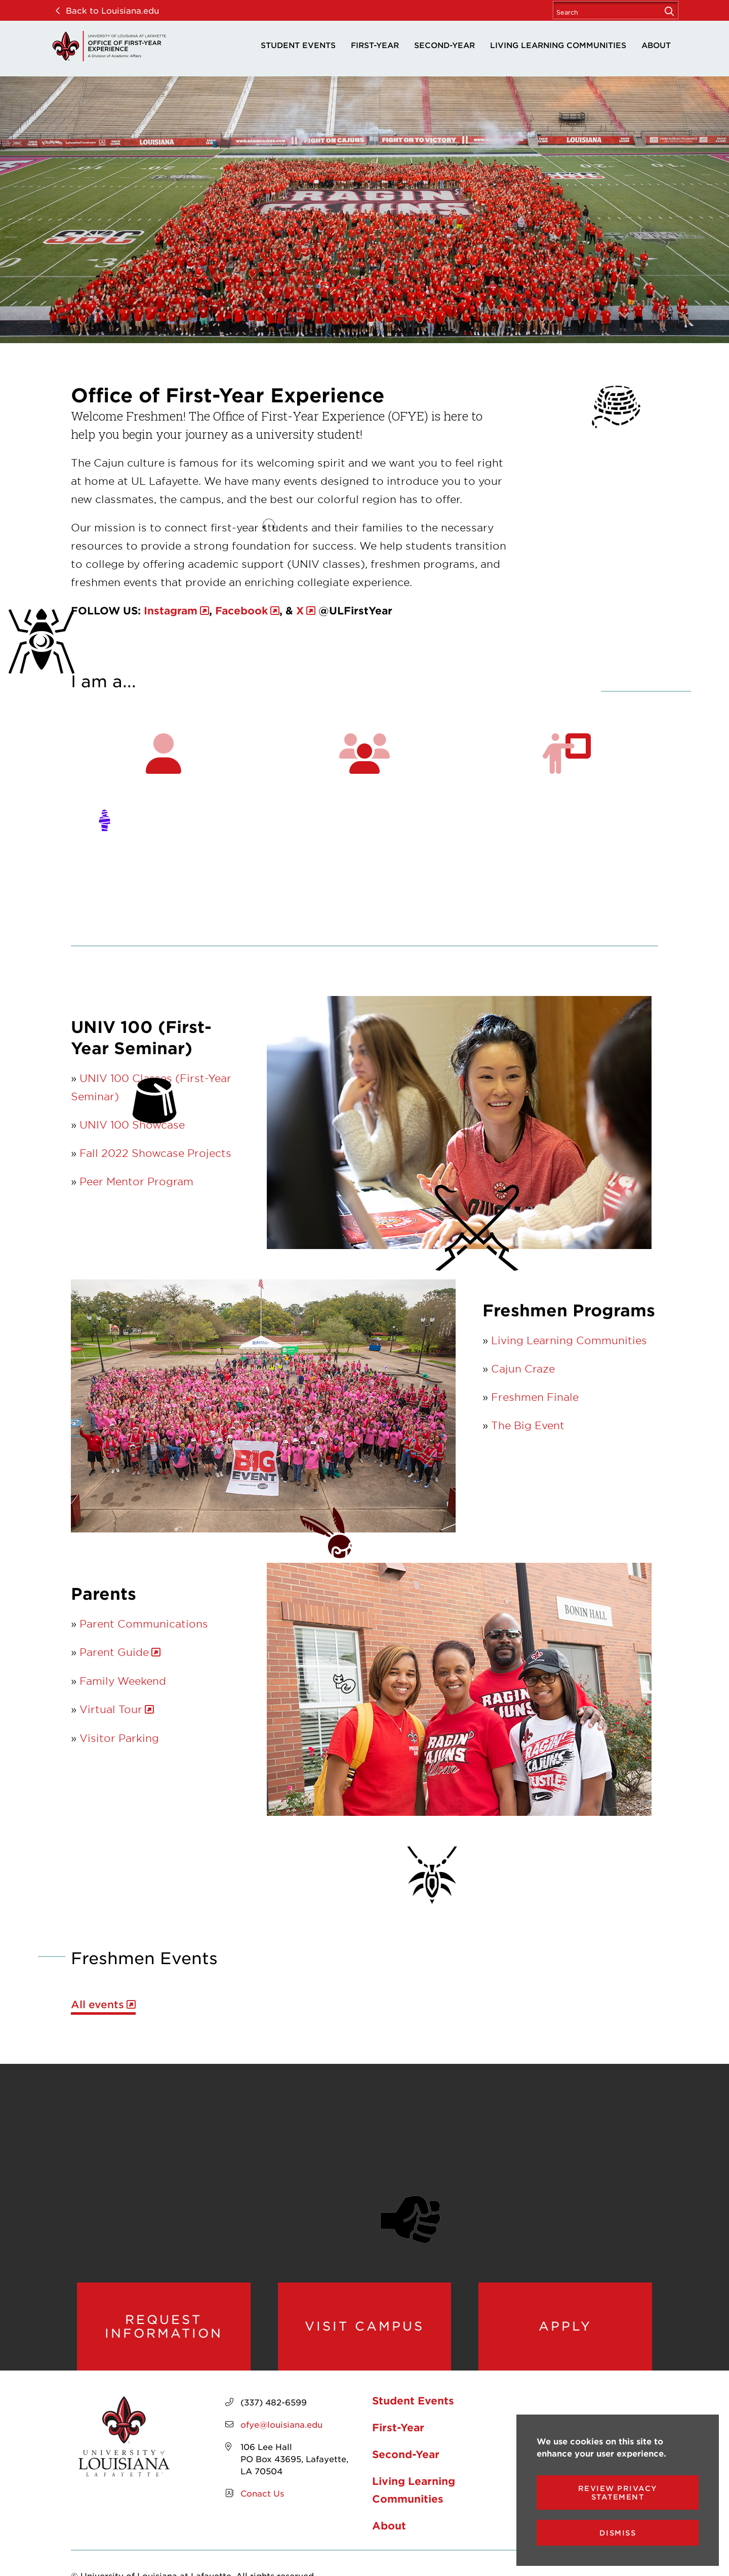 The image size is (729, 2576). What do you see at coordinates (269, 524) in the screenshot?
I see `listen to audio or music` at bounding box center [269, 524].